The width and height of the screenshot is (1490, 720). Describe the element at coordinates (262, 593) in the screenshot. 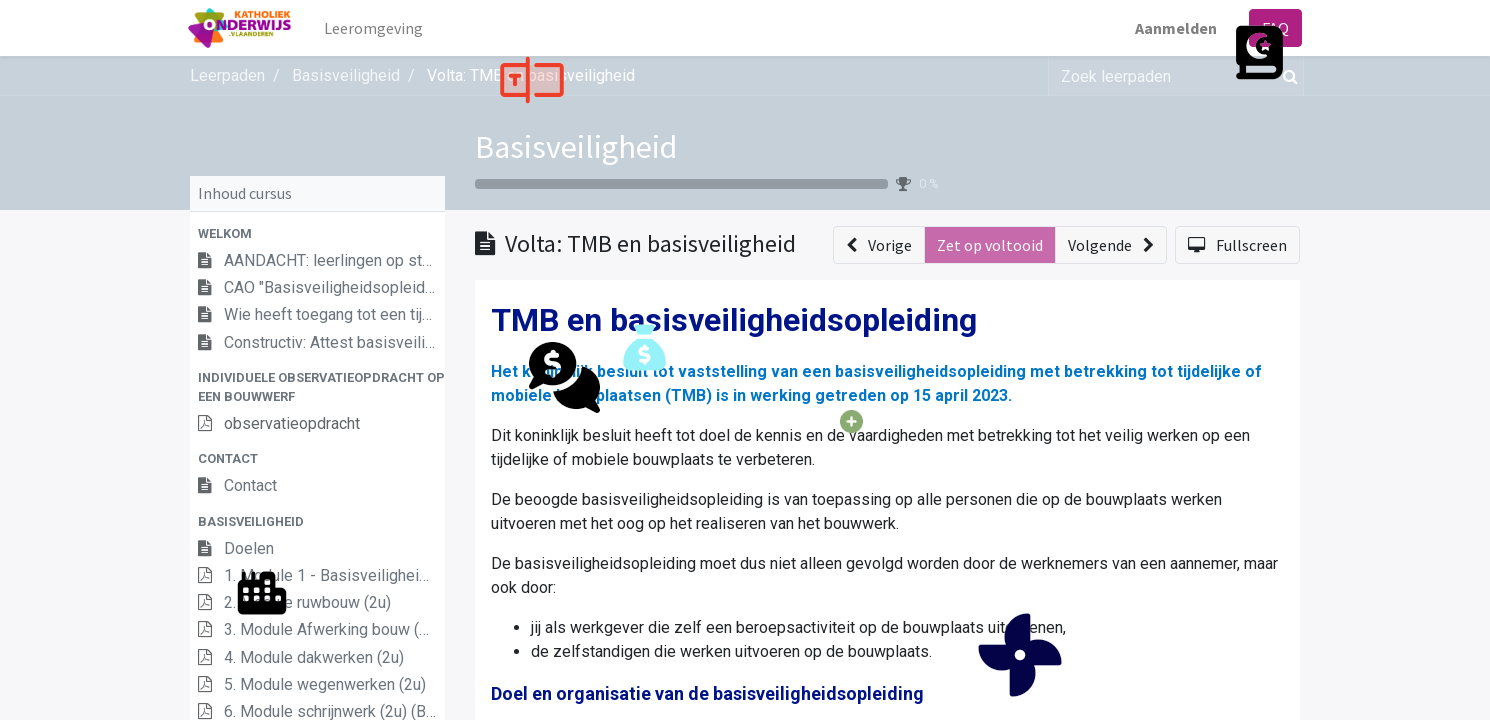

I see `view city or urban location` at that location.